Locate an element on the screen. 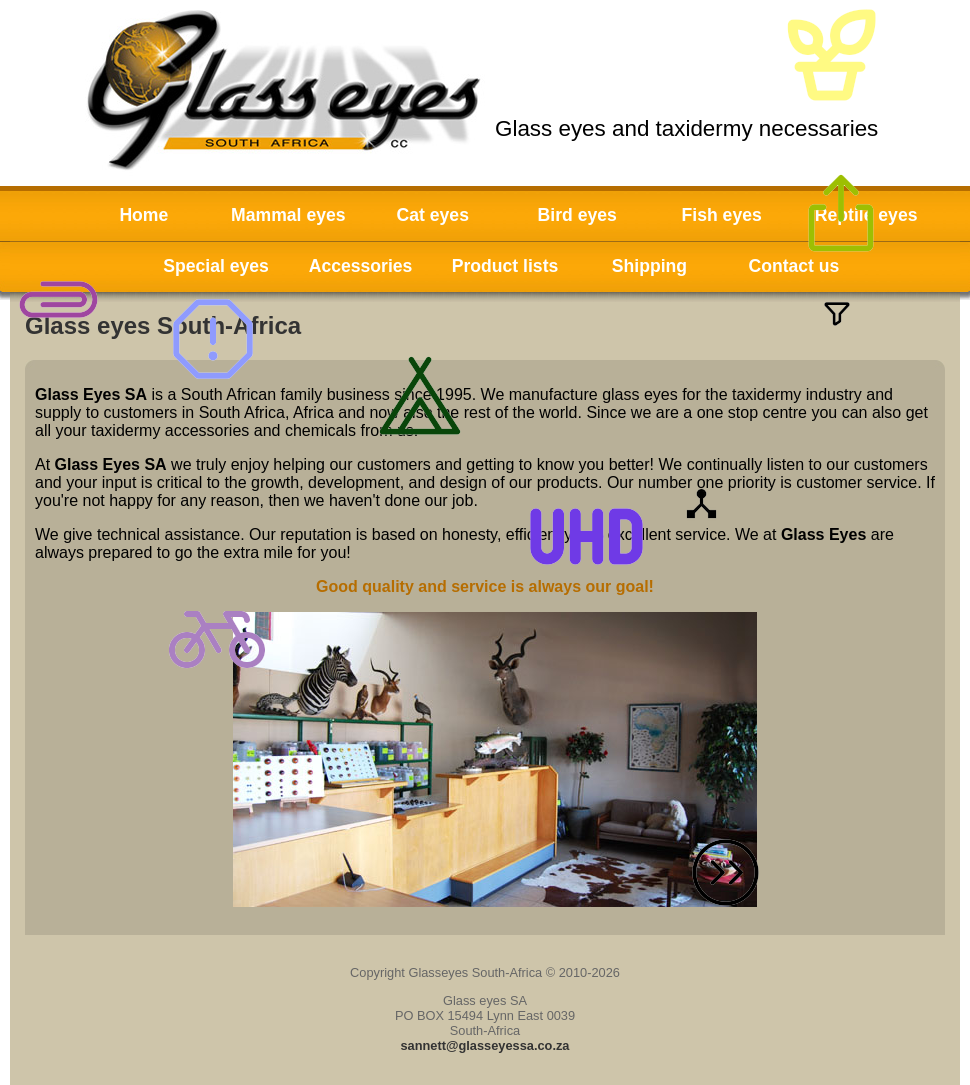  indicates ultra high definition video quality is located at coordinates (586, 536).